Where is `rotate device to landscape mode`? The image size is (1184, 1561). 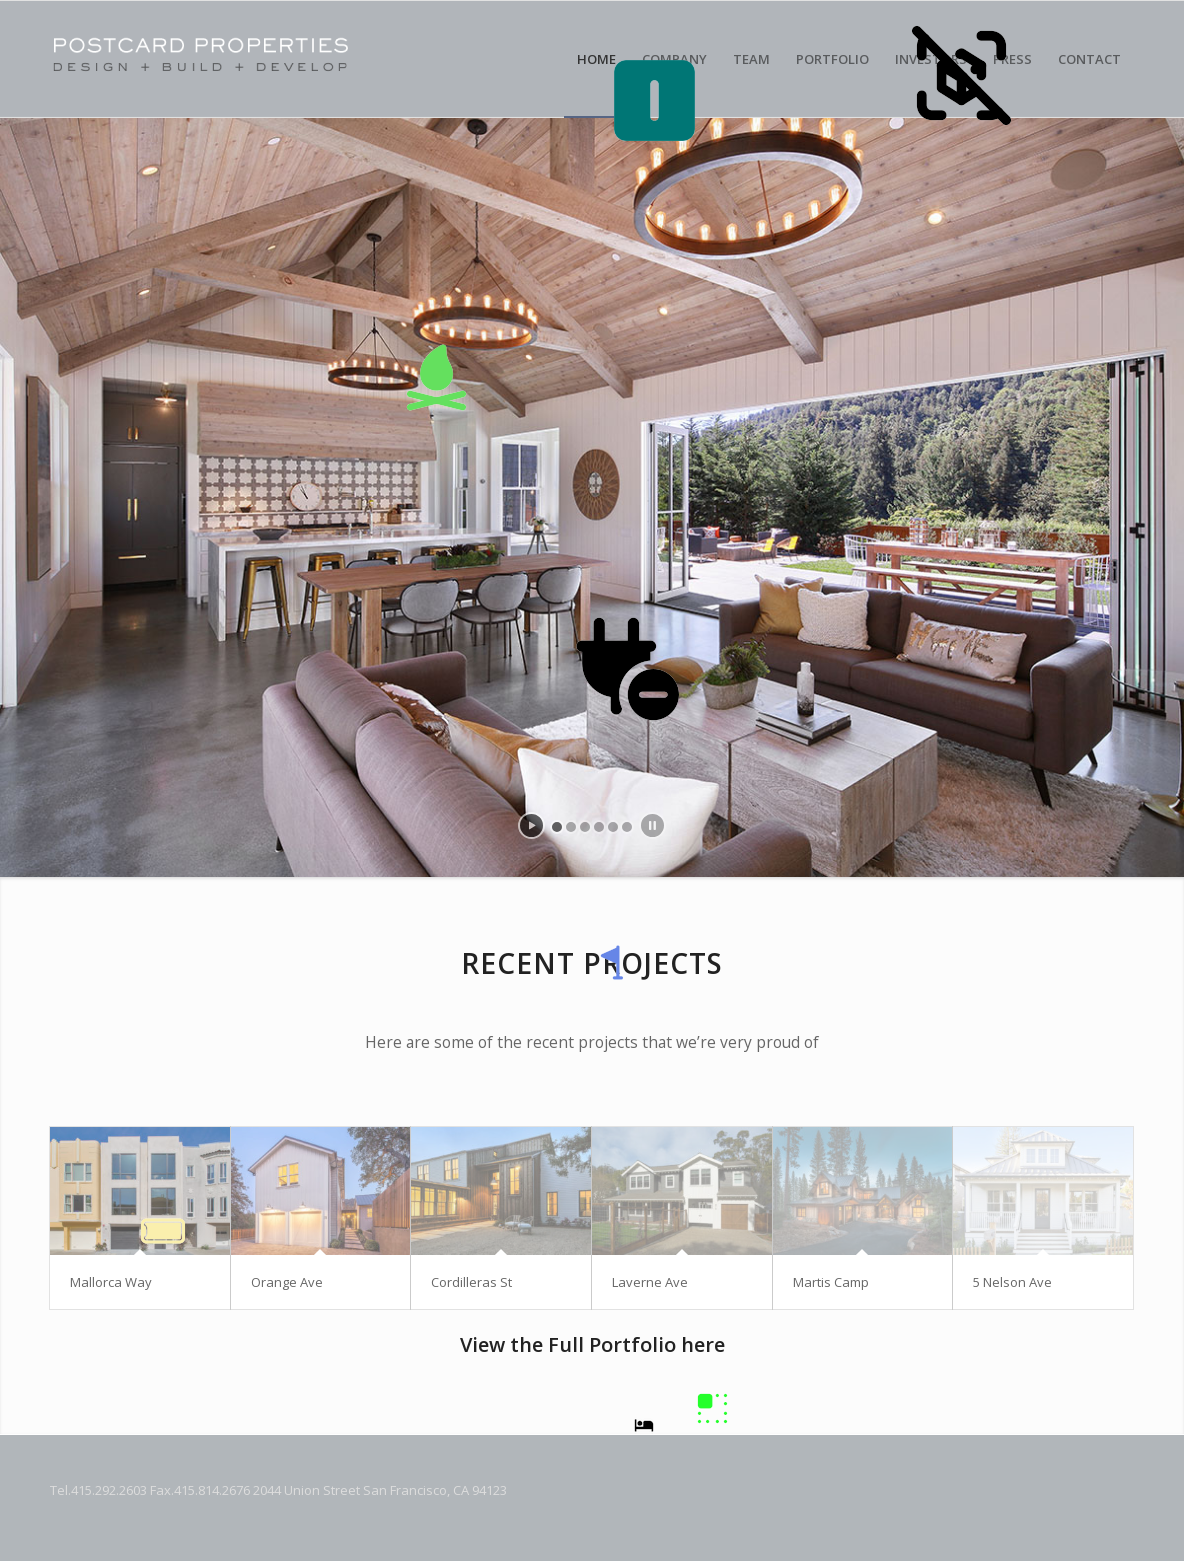 rotate device to landscape mode is located at coordinates (163, 1231).